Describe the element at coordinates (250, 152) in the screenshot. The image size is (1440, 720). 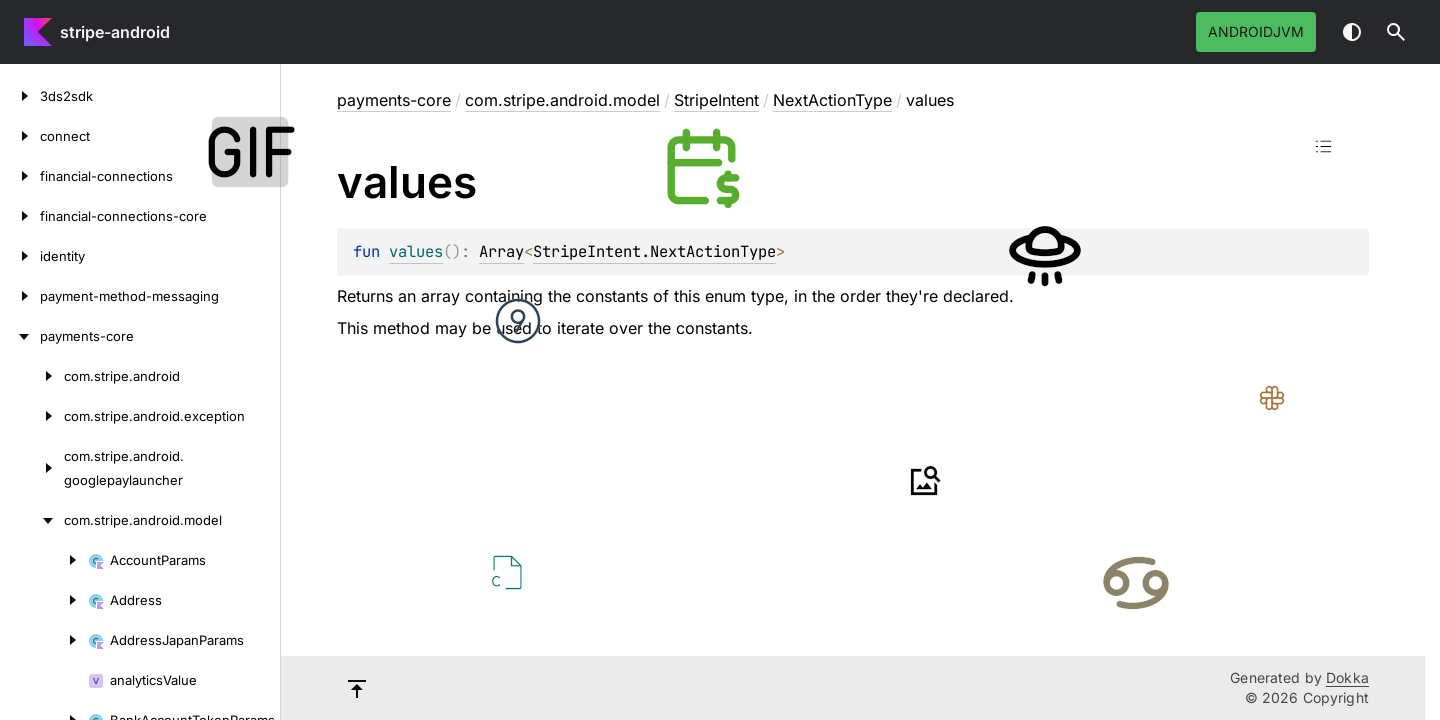
I see `insert a gif into your message` at that location.